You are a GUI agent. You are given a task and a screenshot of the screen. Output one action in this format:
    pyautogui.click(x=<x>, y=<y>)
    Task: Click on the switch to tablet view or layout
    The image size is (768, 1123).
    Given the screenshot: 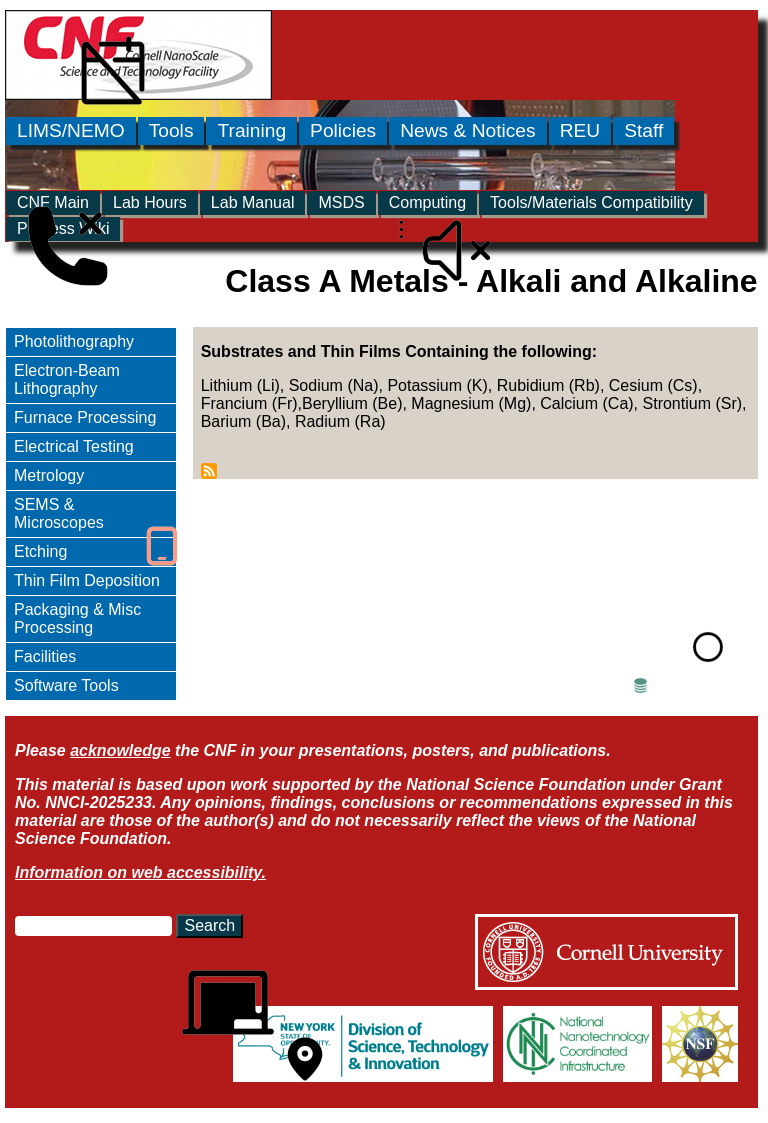 What is the action you would take?
    pyautogui.click(x=162, y=546)
    